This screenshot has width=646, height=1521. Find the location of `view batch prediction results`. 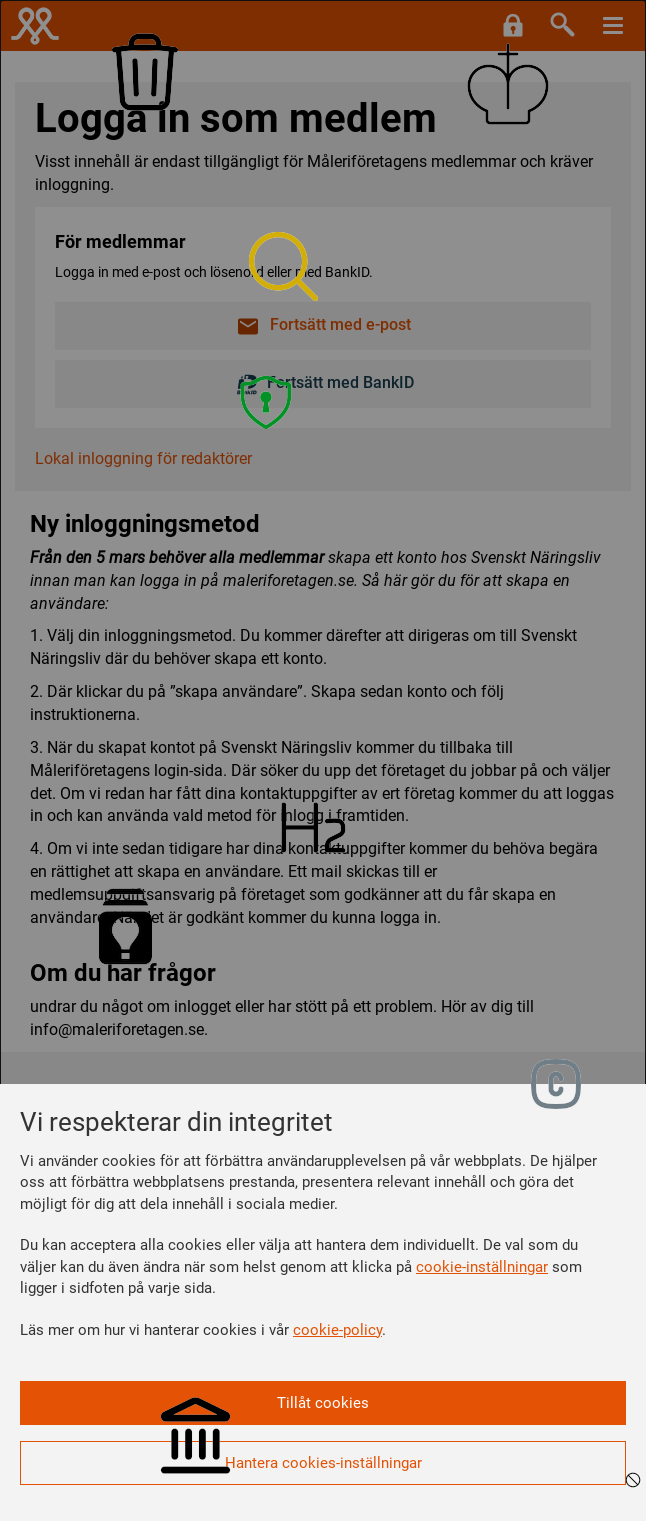

view batch prediction results is located at coordinates (125, 926).